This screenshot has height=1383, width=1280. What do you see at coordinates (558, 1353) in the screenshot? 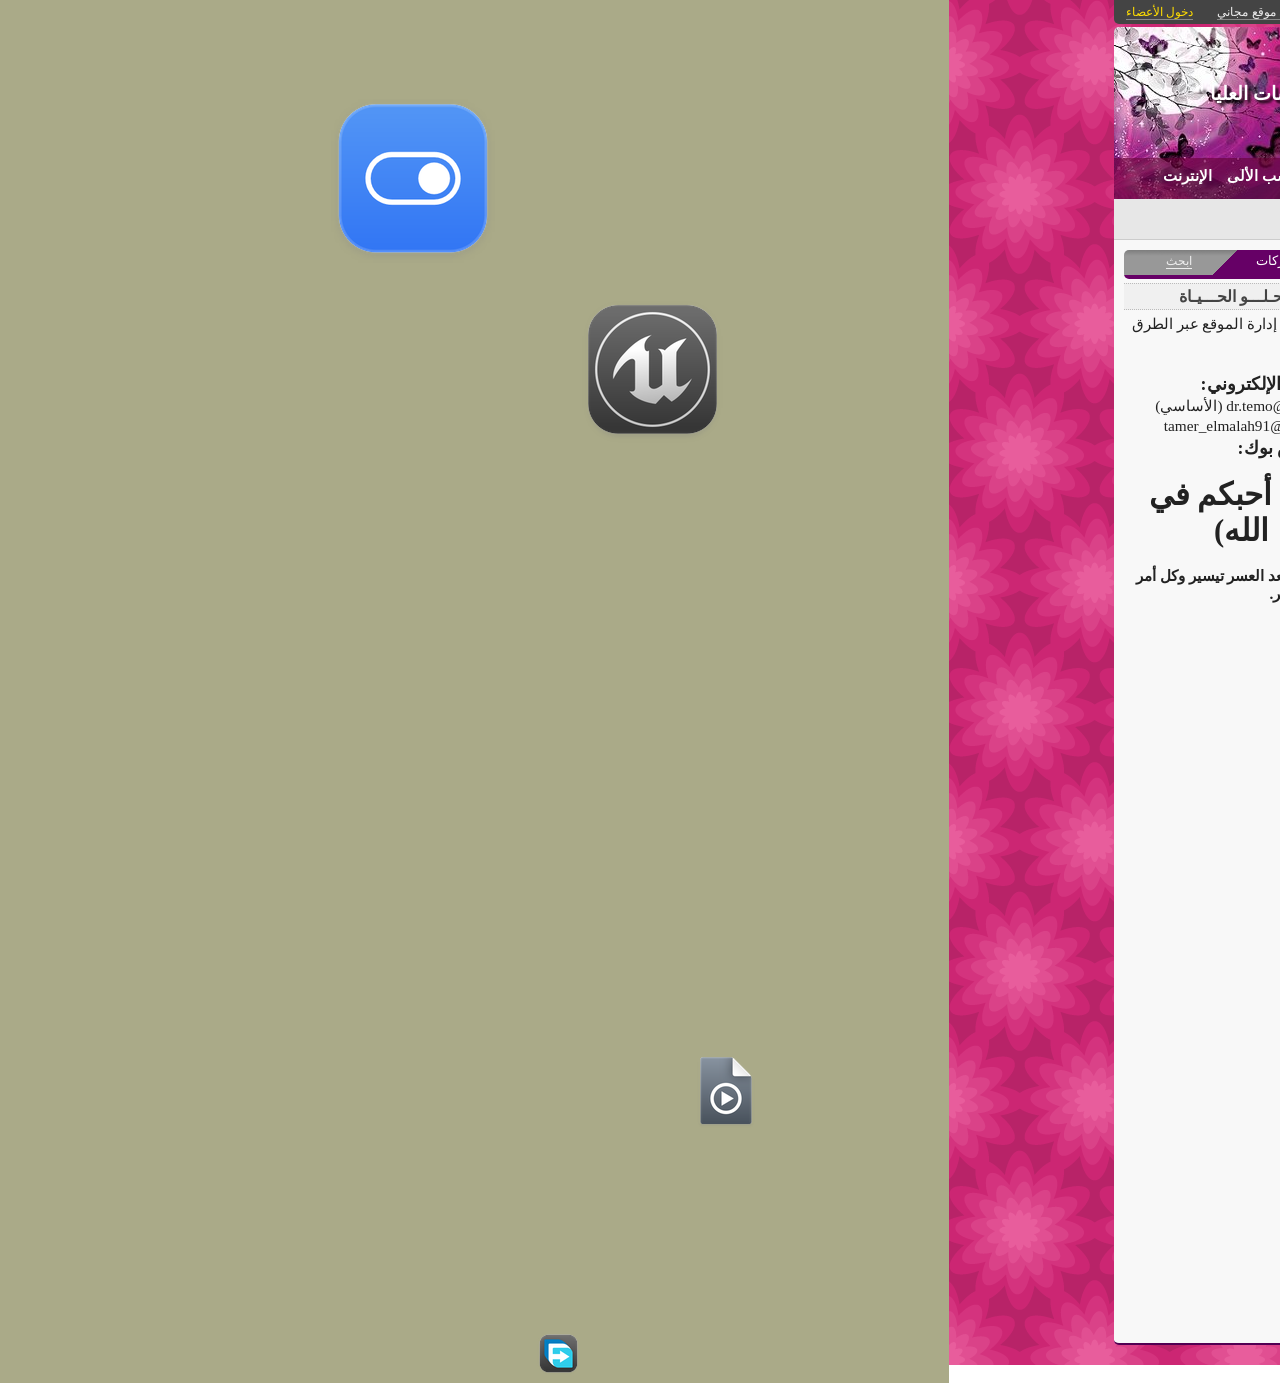
I see `open free download manager app` at bounding box center [558, 1353].